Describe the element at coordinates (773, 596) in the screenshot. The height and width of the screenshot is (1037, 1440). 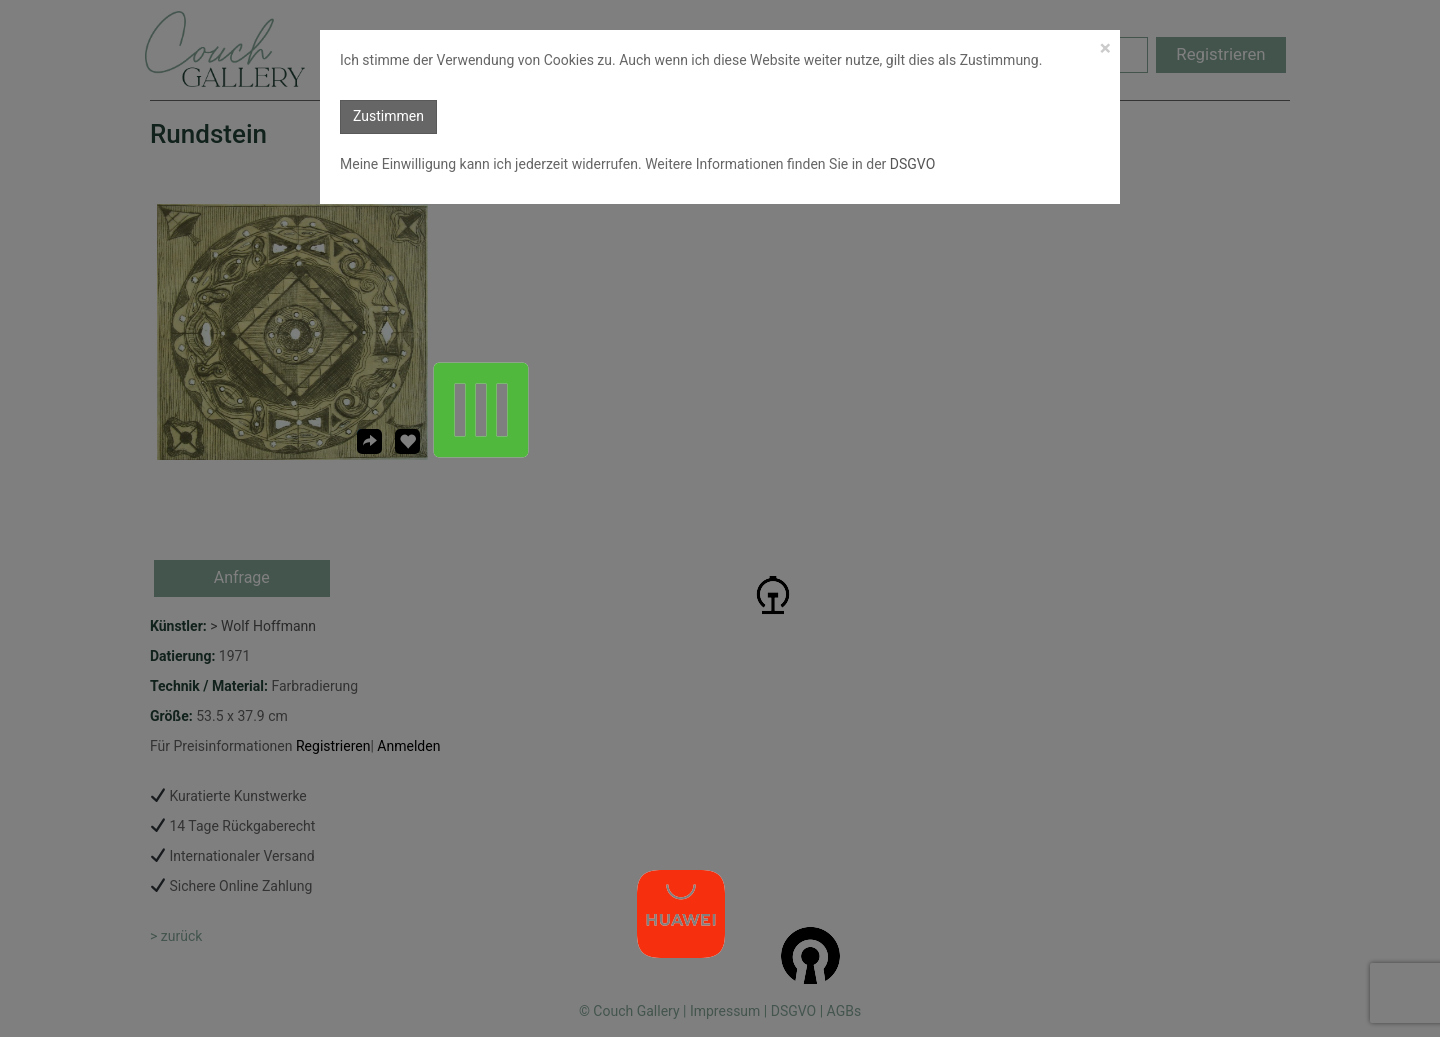
I see `china railway logo` at that location.